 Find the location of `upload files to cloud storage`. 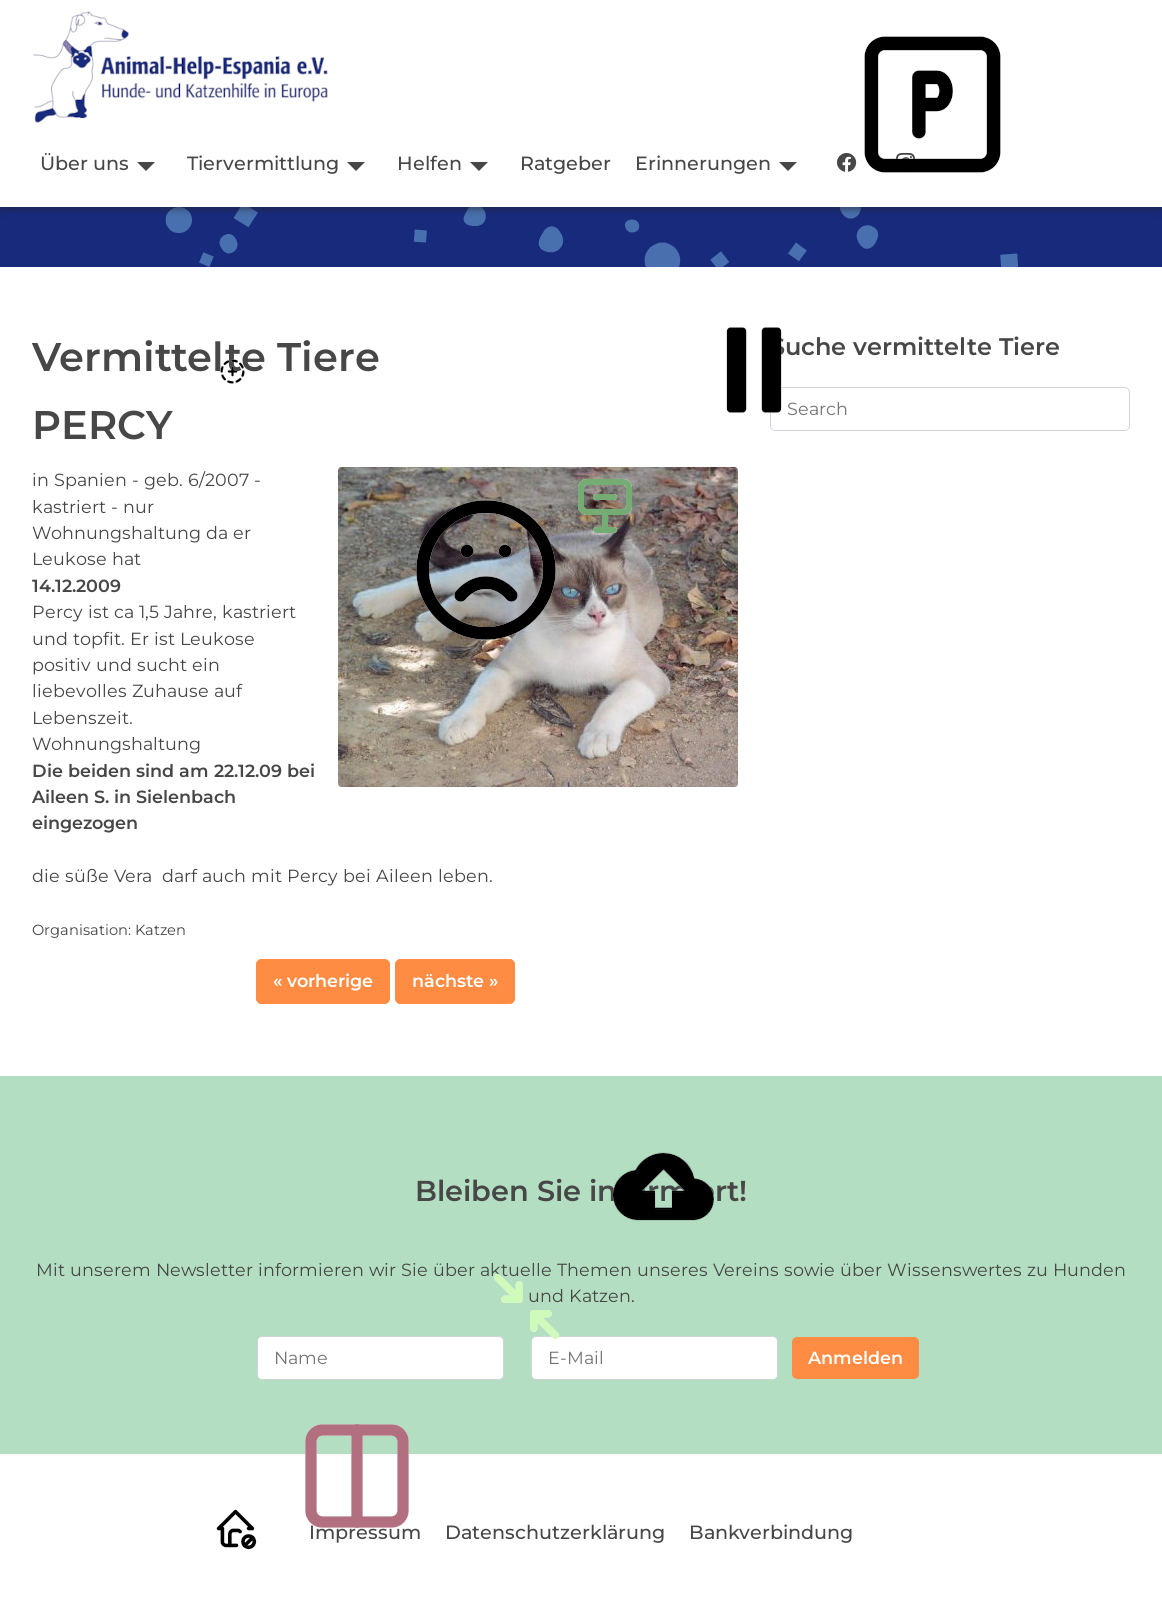

upload files to cloud storage is located at coordinates (663, 1186).